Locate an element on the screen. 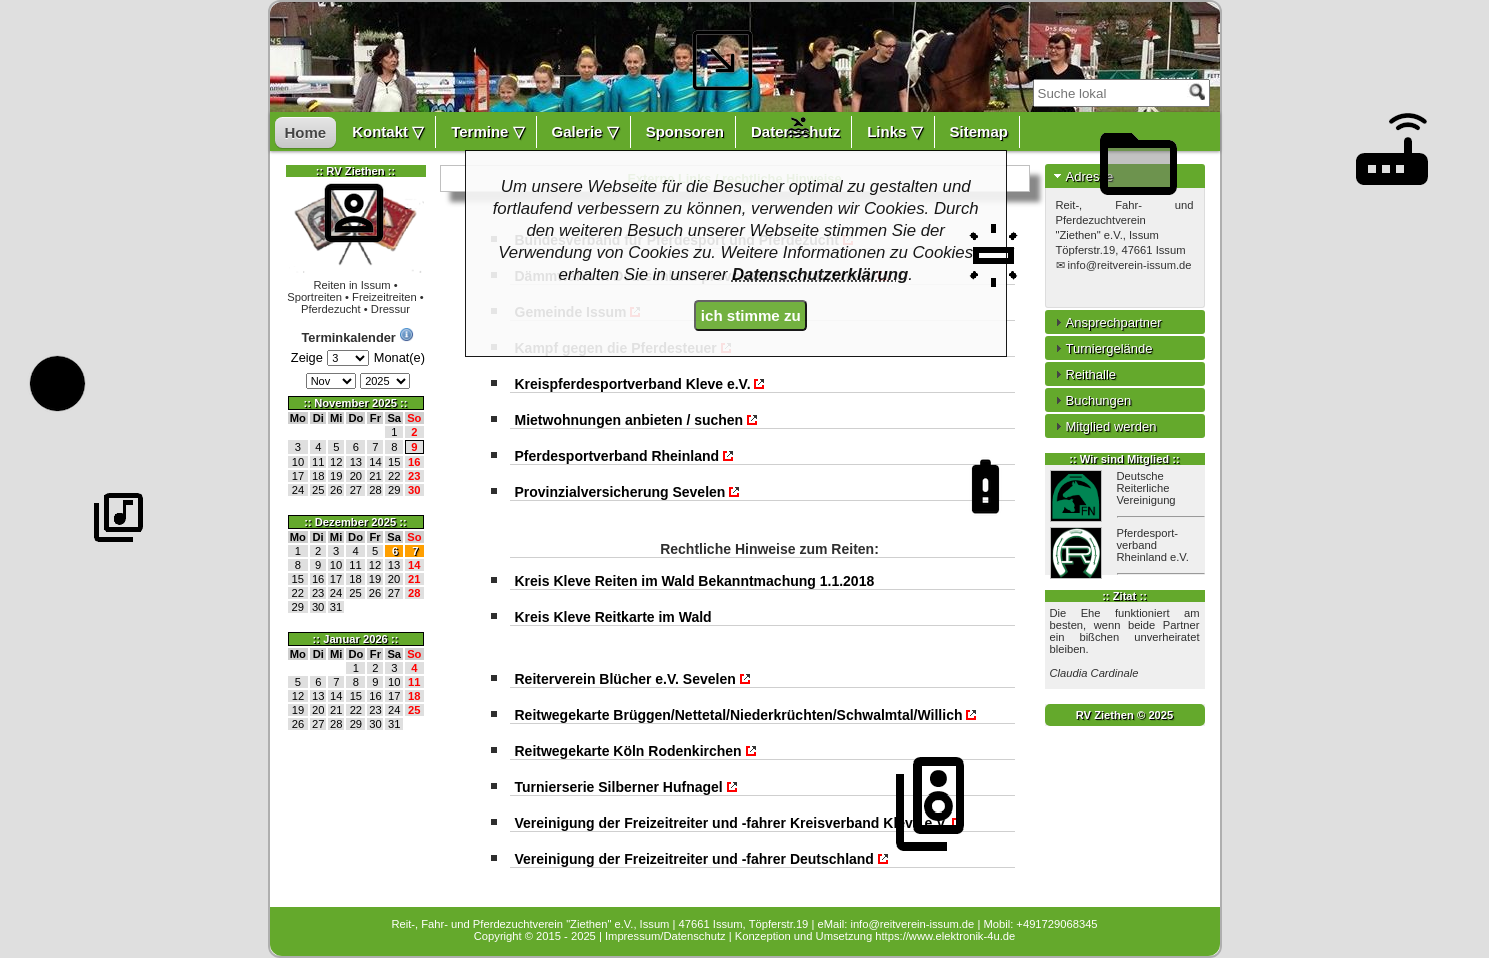 The width and height of the screenshot is (1489, 958). adjust screen brightness settings is located at coordinates (993, 255).